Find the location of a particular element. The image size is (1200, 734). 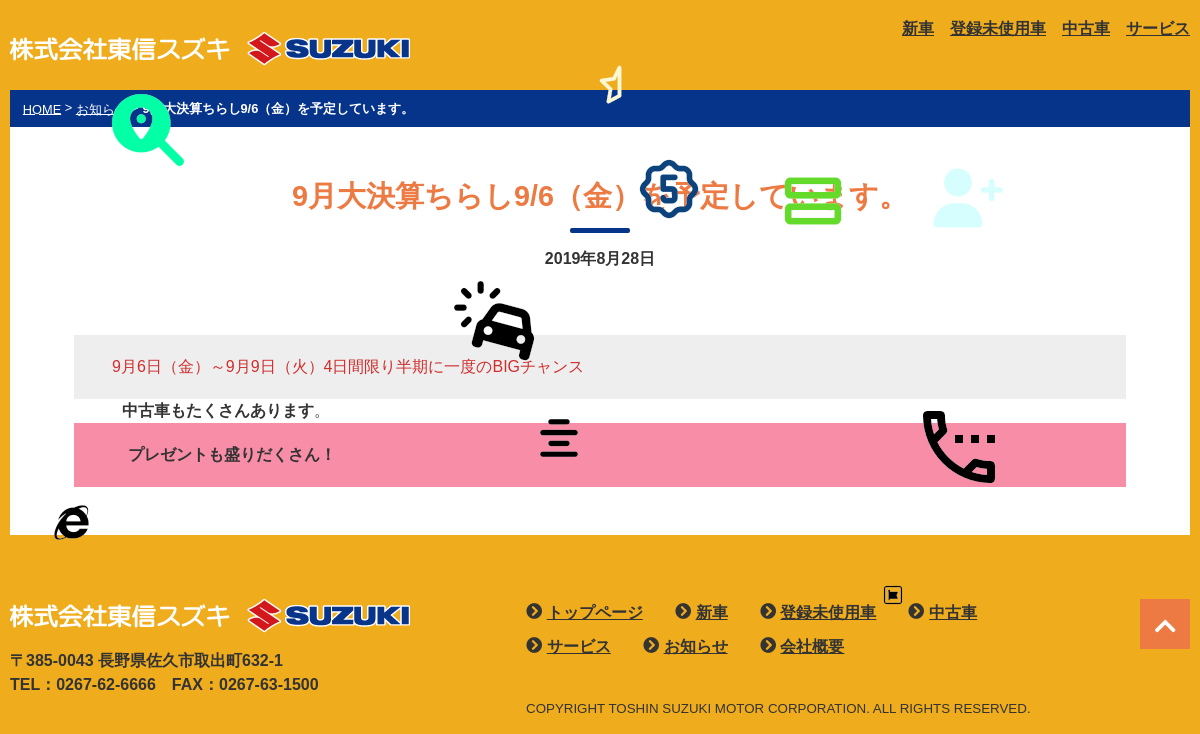

search for a location on the map is located at coordinates (148, 130).